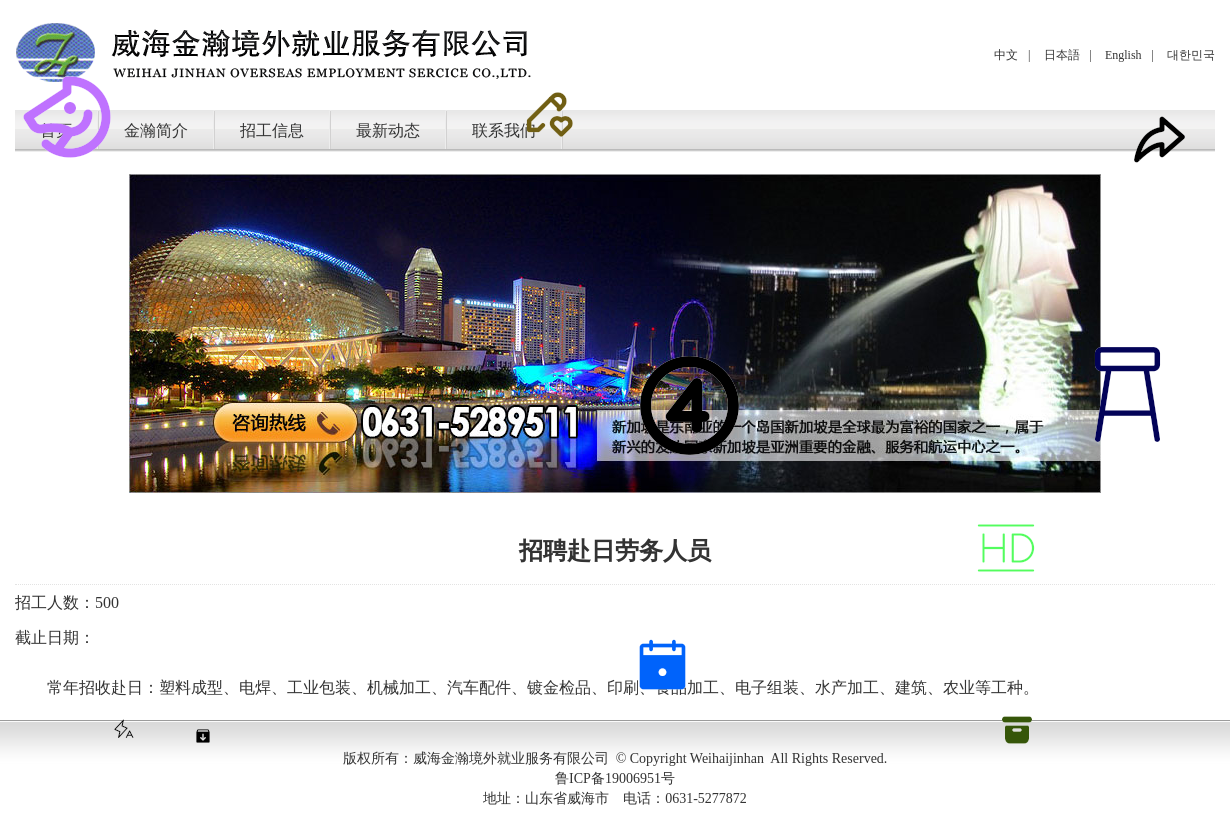 This screenshot has height=838, width=1230. I want to click on archive this item, so click(1017, 730).